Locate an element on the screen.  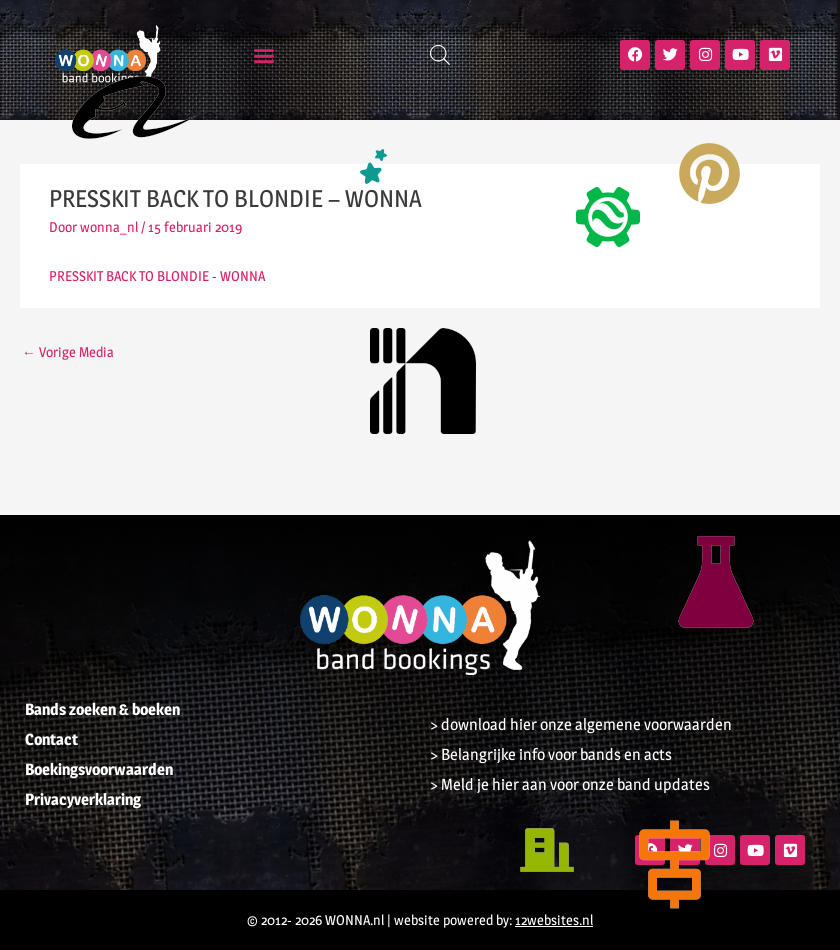
open Google Earth Engine is located at coordinates (608, 217).